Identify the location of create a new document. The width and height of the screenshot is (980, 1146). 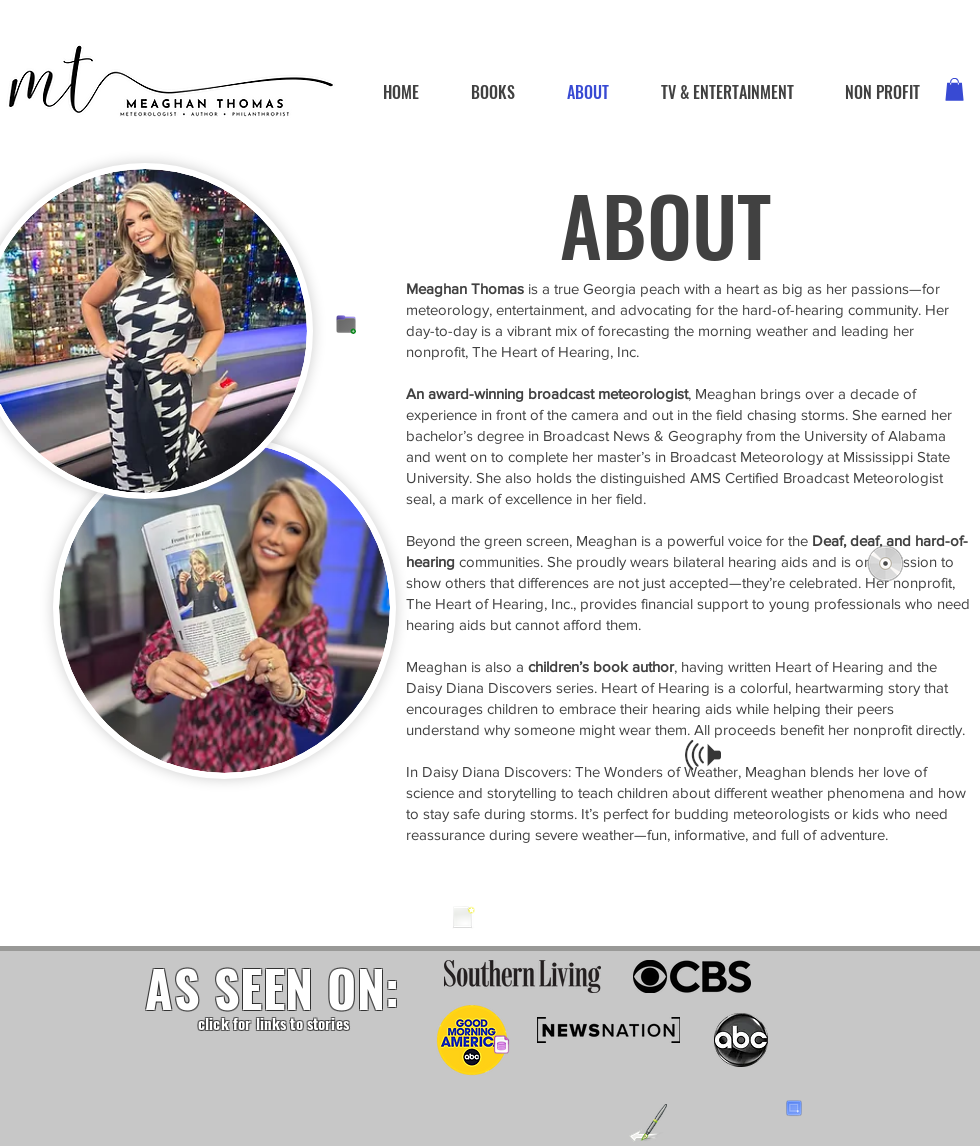
(464, 917).